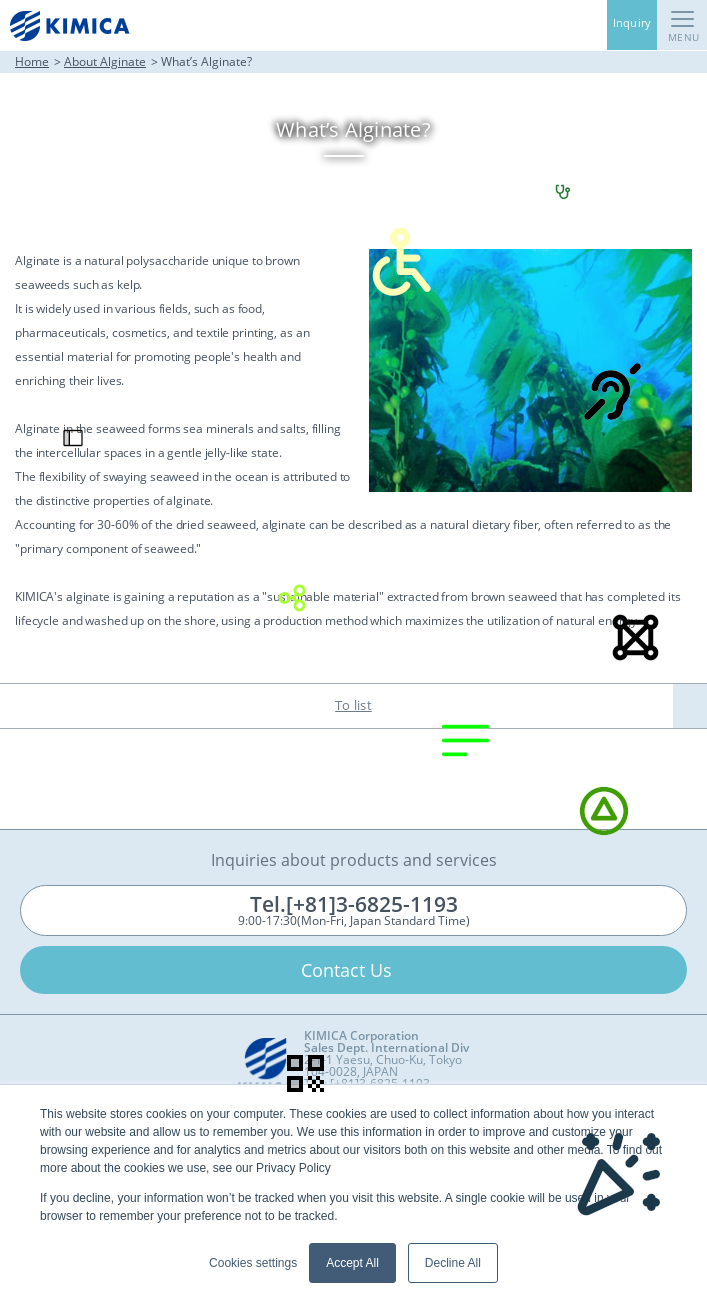  Describe the element at coordinates (465, 740) in the screenshot. I see `open navigation menu` at that location.